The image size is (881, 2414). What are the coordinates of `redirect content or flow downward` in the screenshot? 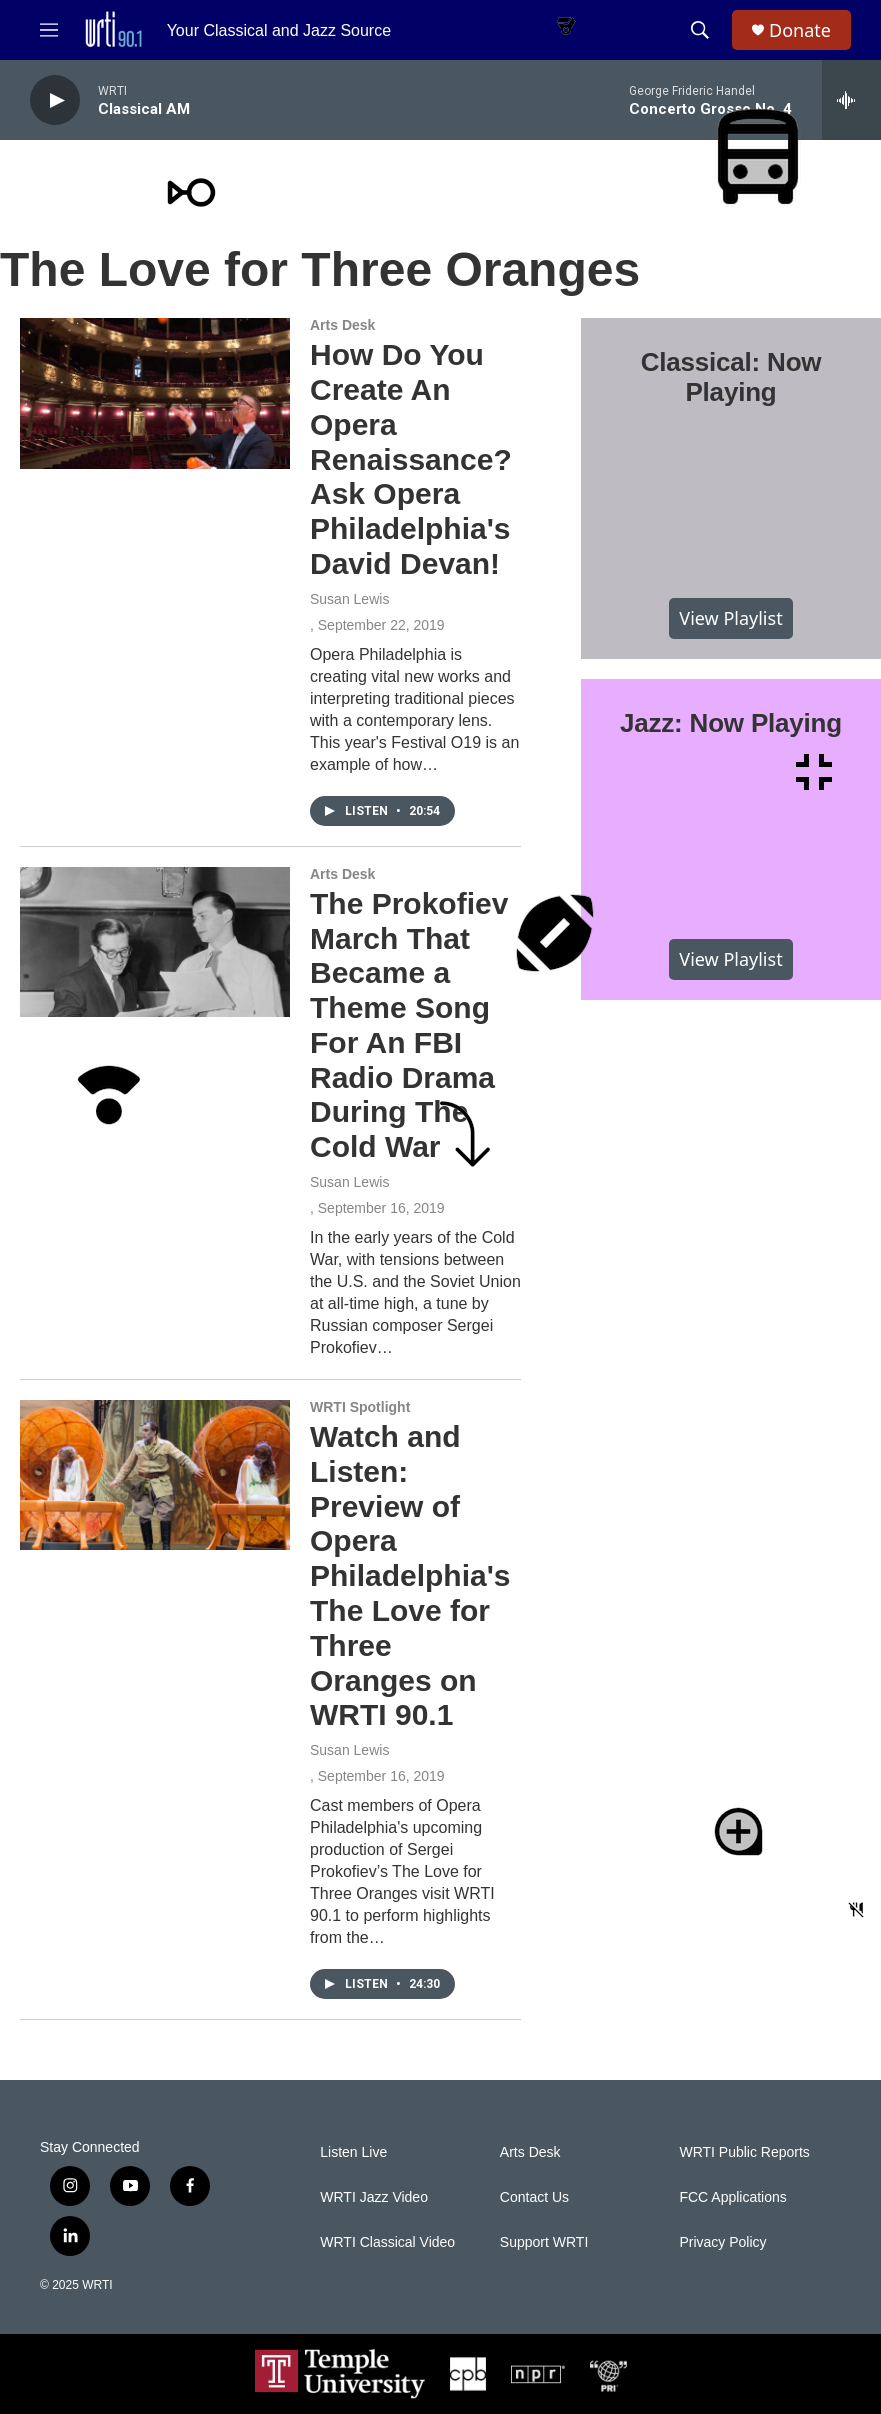 It's located at (465, 1134).